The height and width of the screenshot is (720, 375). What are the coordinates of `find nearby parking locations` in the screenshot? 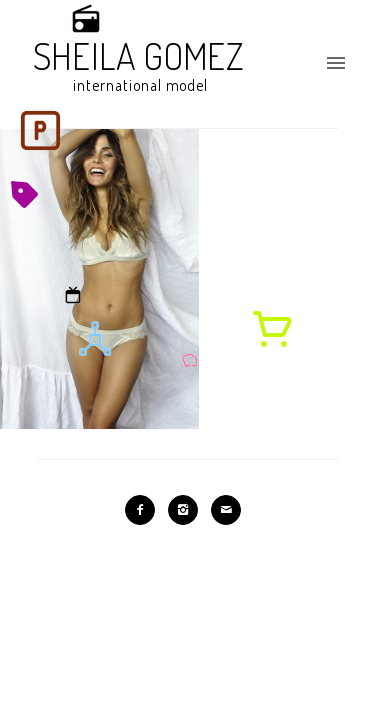 It's located at (40, 130).